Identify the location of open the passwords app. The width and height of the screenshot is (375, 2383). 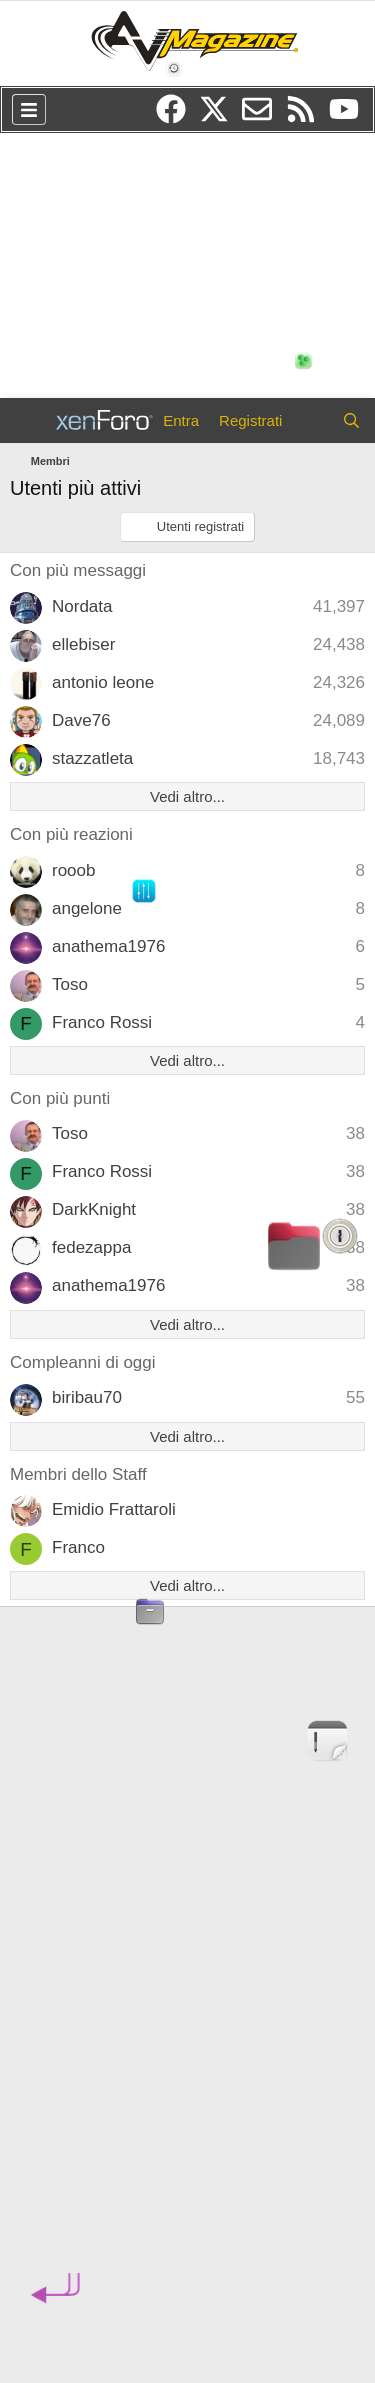
(340, 1236).